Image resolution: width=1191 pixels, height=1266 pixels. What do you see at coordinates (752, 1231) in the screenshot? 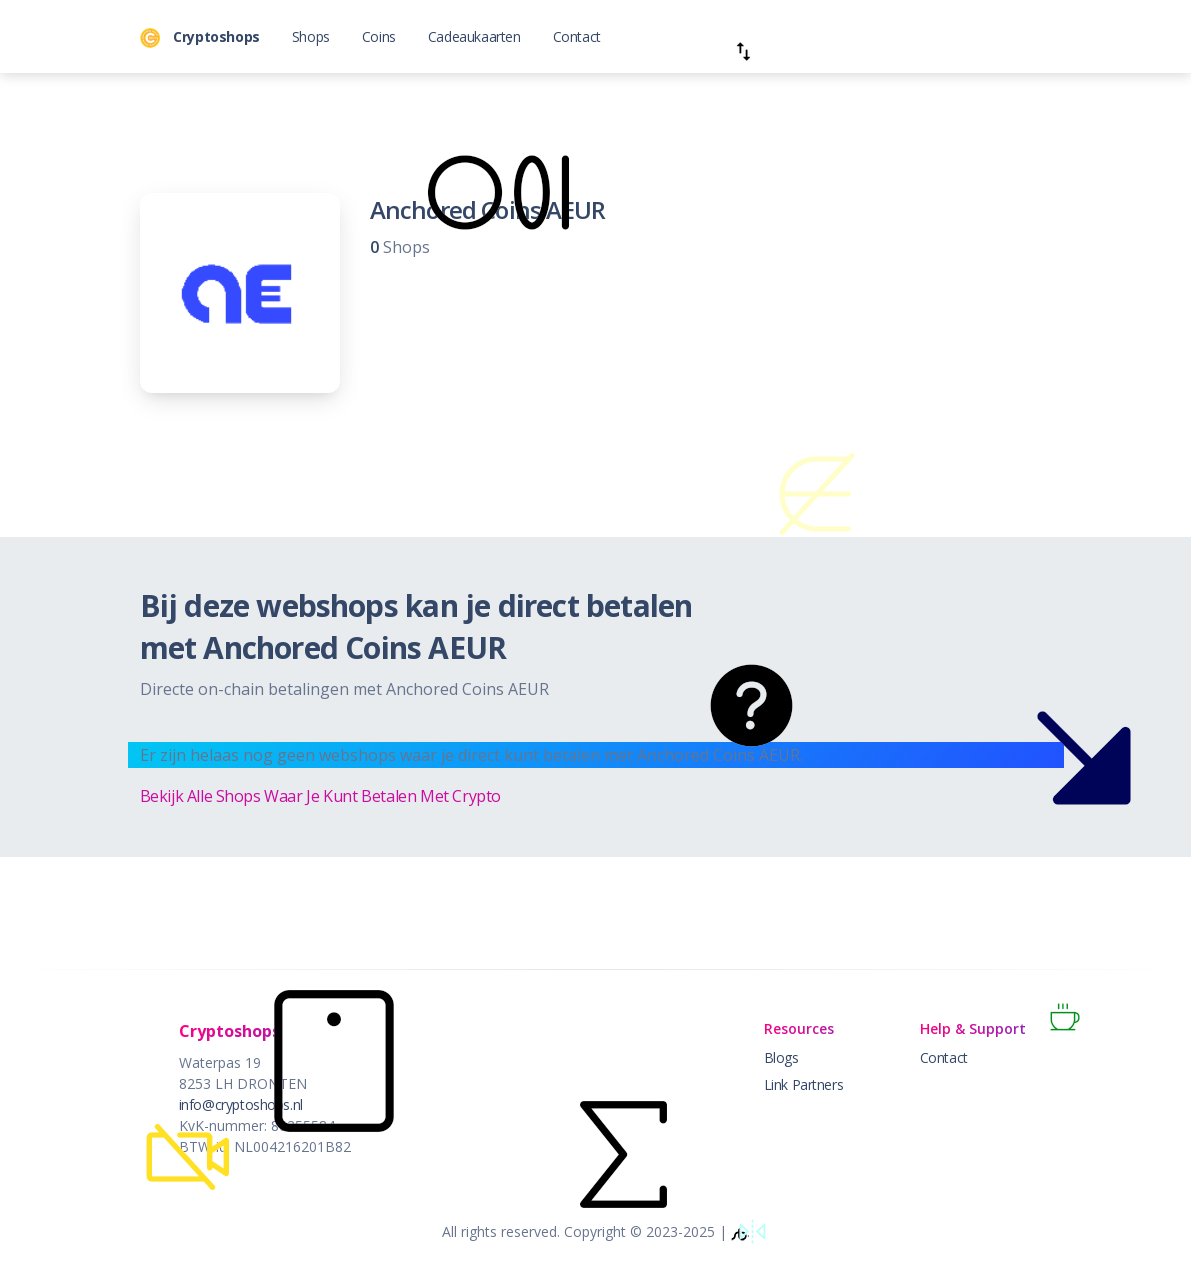
I see `mirror or flip content horizontally` at bounding box center [752, 1231].